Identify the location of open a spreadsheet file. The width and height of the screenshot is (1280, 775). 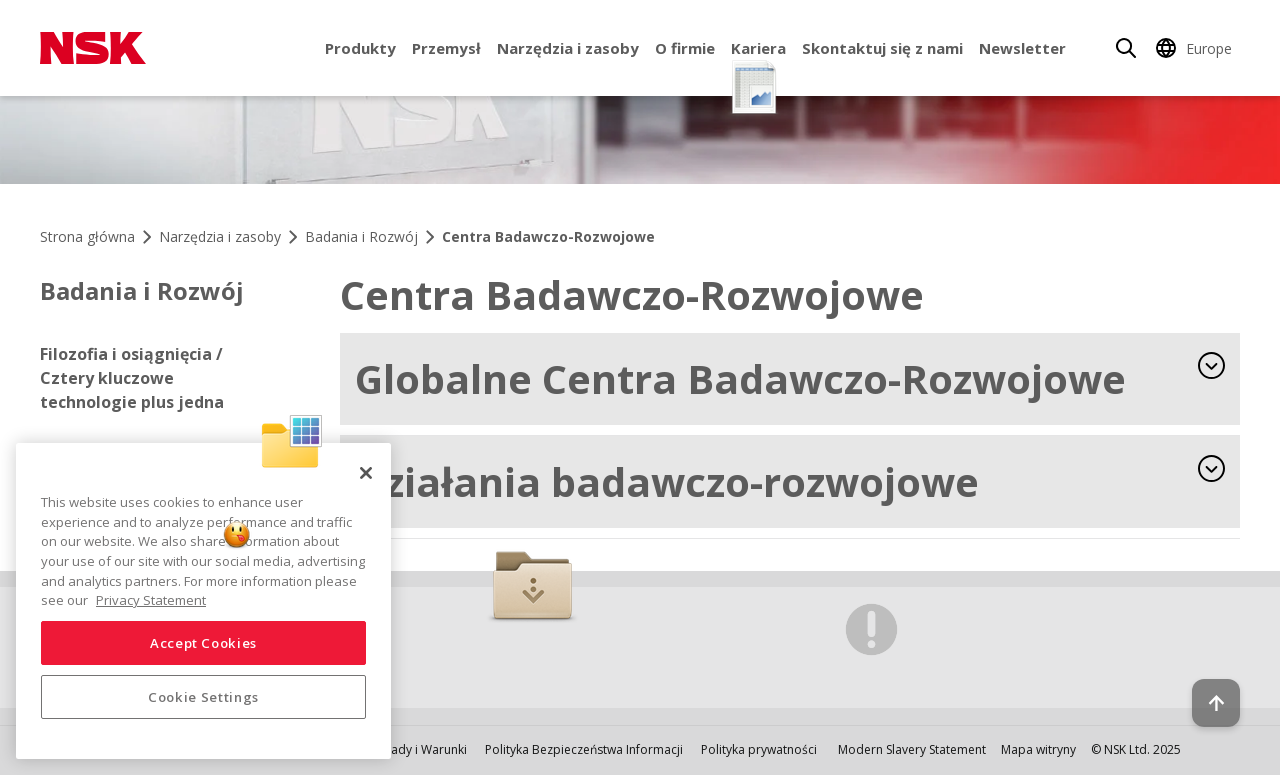
(755, 87).